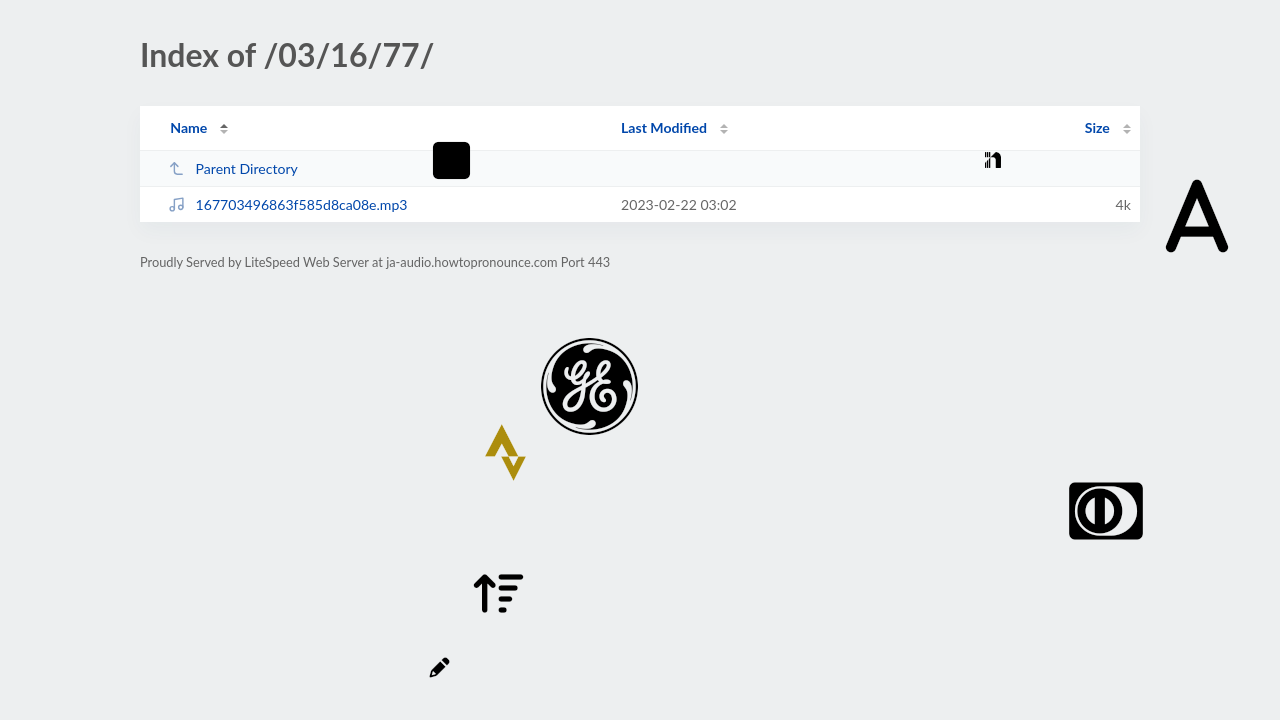 This screenshot has width=1280, height=720. Describe the element at coordinates (993, 160) in the screenshot. I see `infracost cloud cost estimation tool logo` at that location.